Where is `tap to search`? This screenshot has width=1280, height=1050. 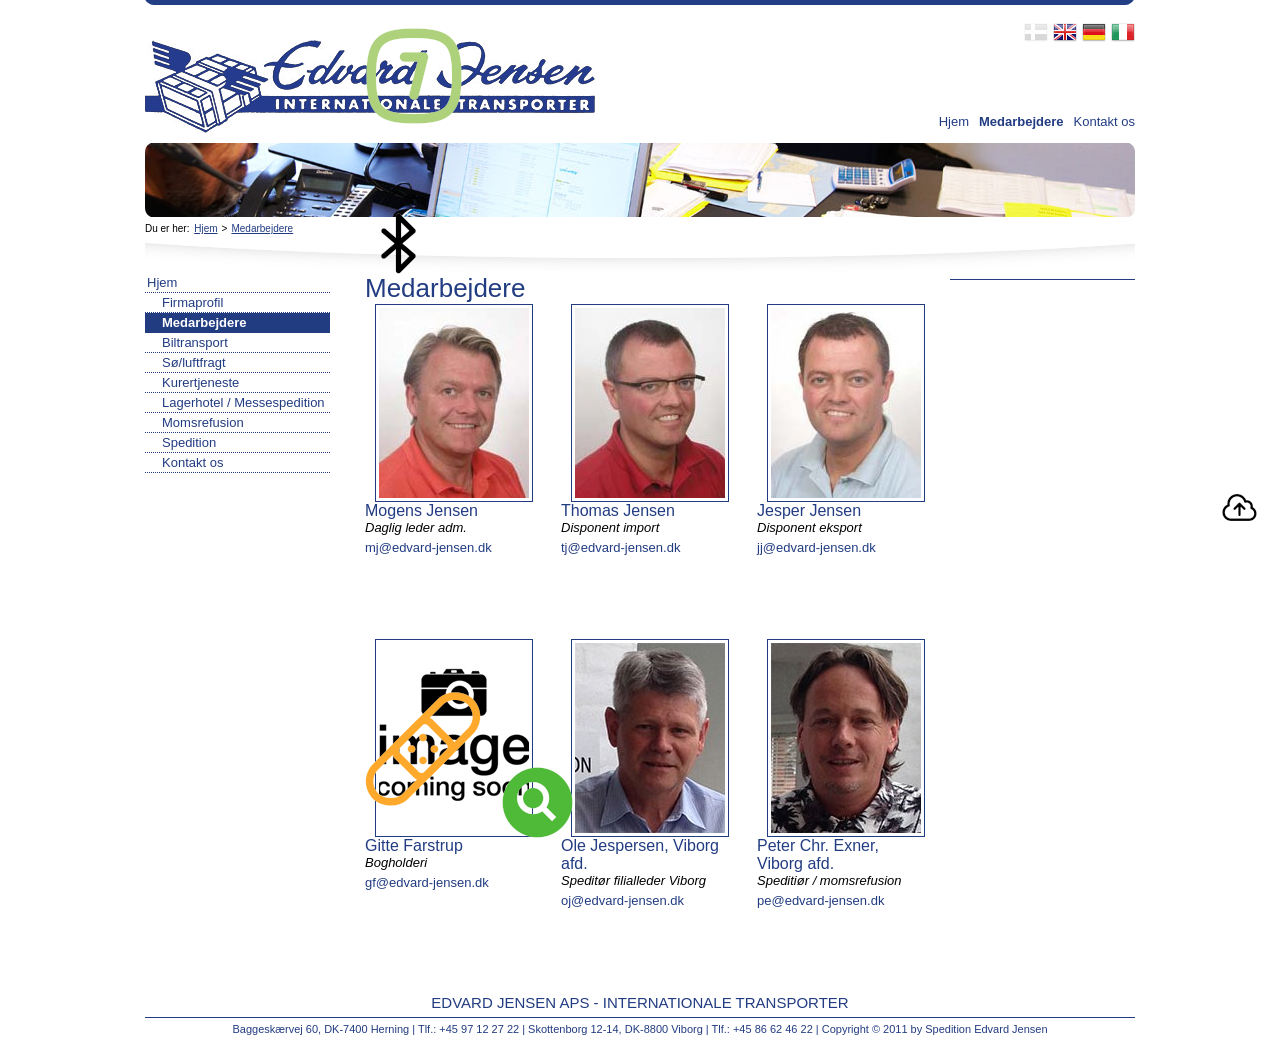
tap to search is located at coordinates (537, 802).